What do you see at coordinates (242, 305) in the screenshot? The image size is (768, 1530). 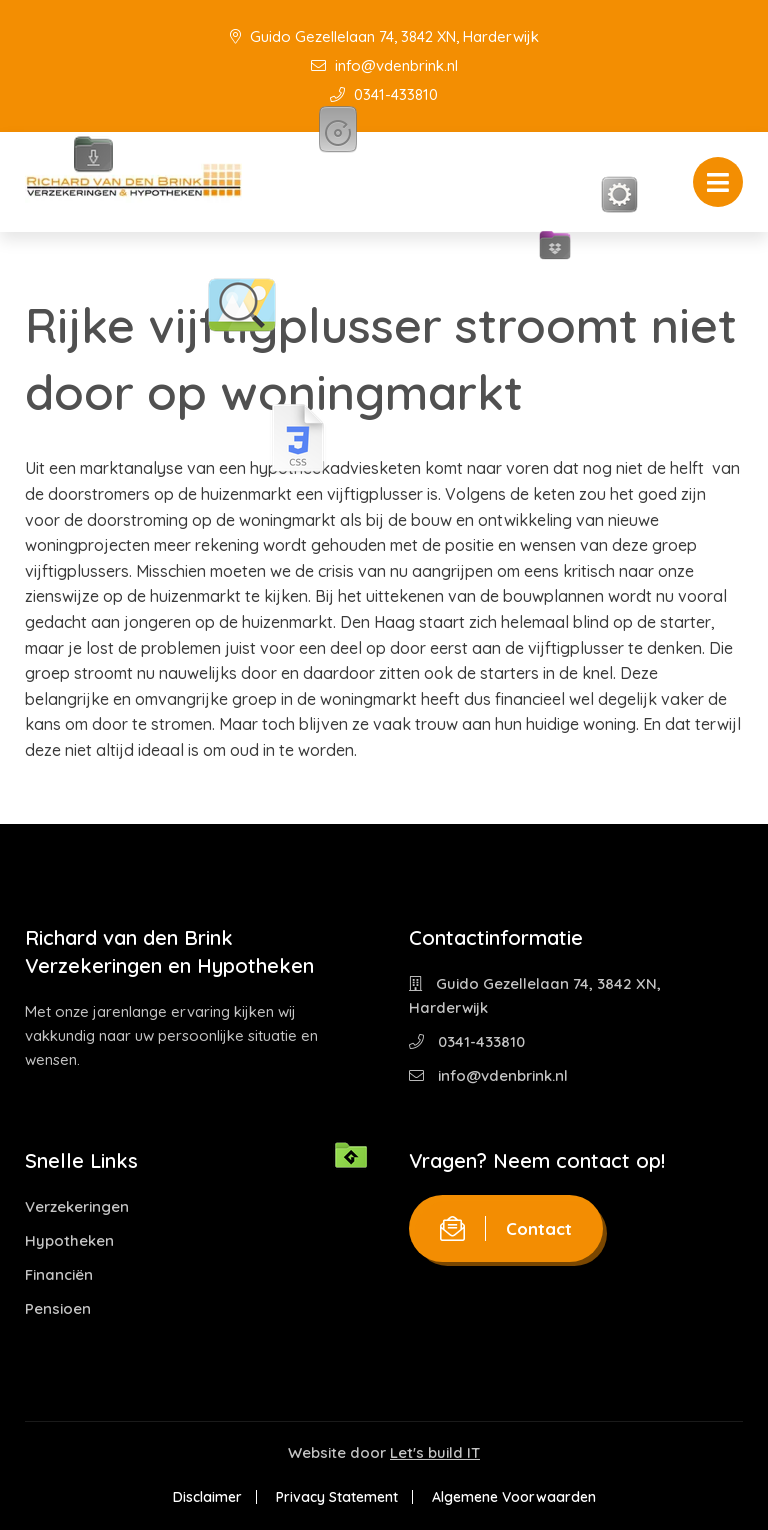 I see `open image viewer application` at bounding box center [242, 305].